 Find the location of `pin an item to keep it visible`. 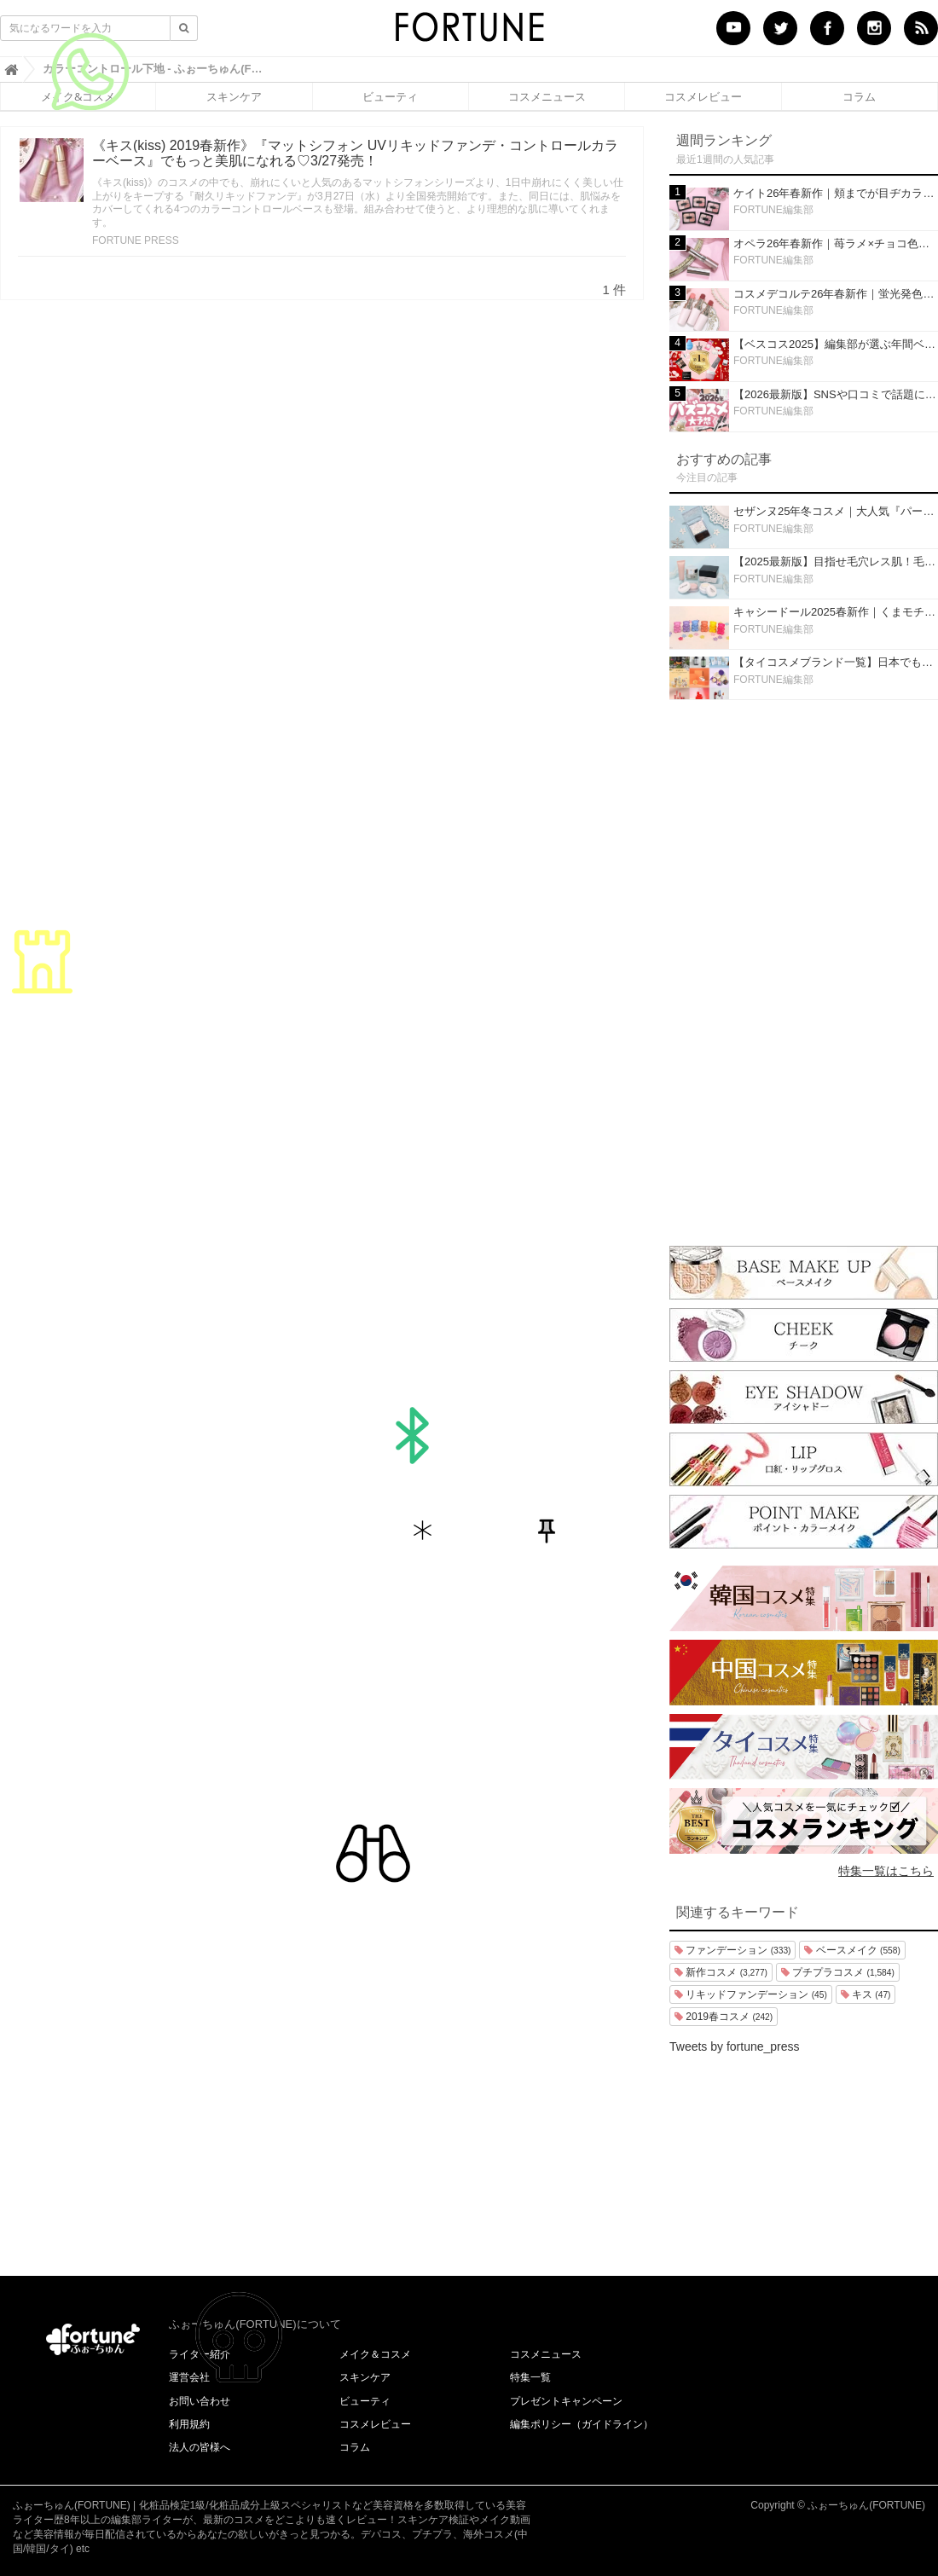

pin an item to keep it visible is located at coordinates (547, 1531).